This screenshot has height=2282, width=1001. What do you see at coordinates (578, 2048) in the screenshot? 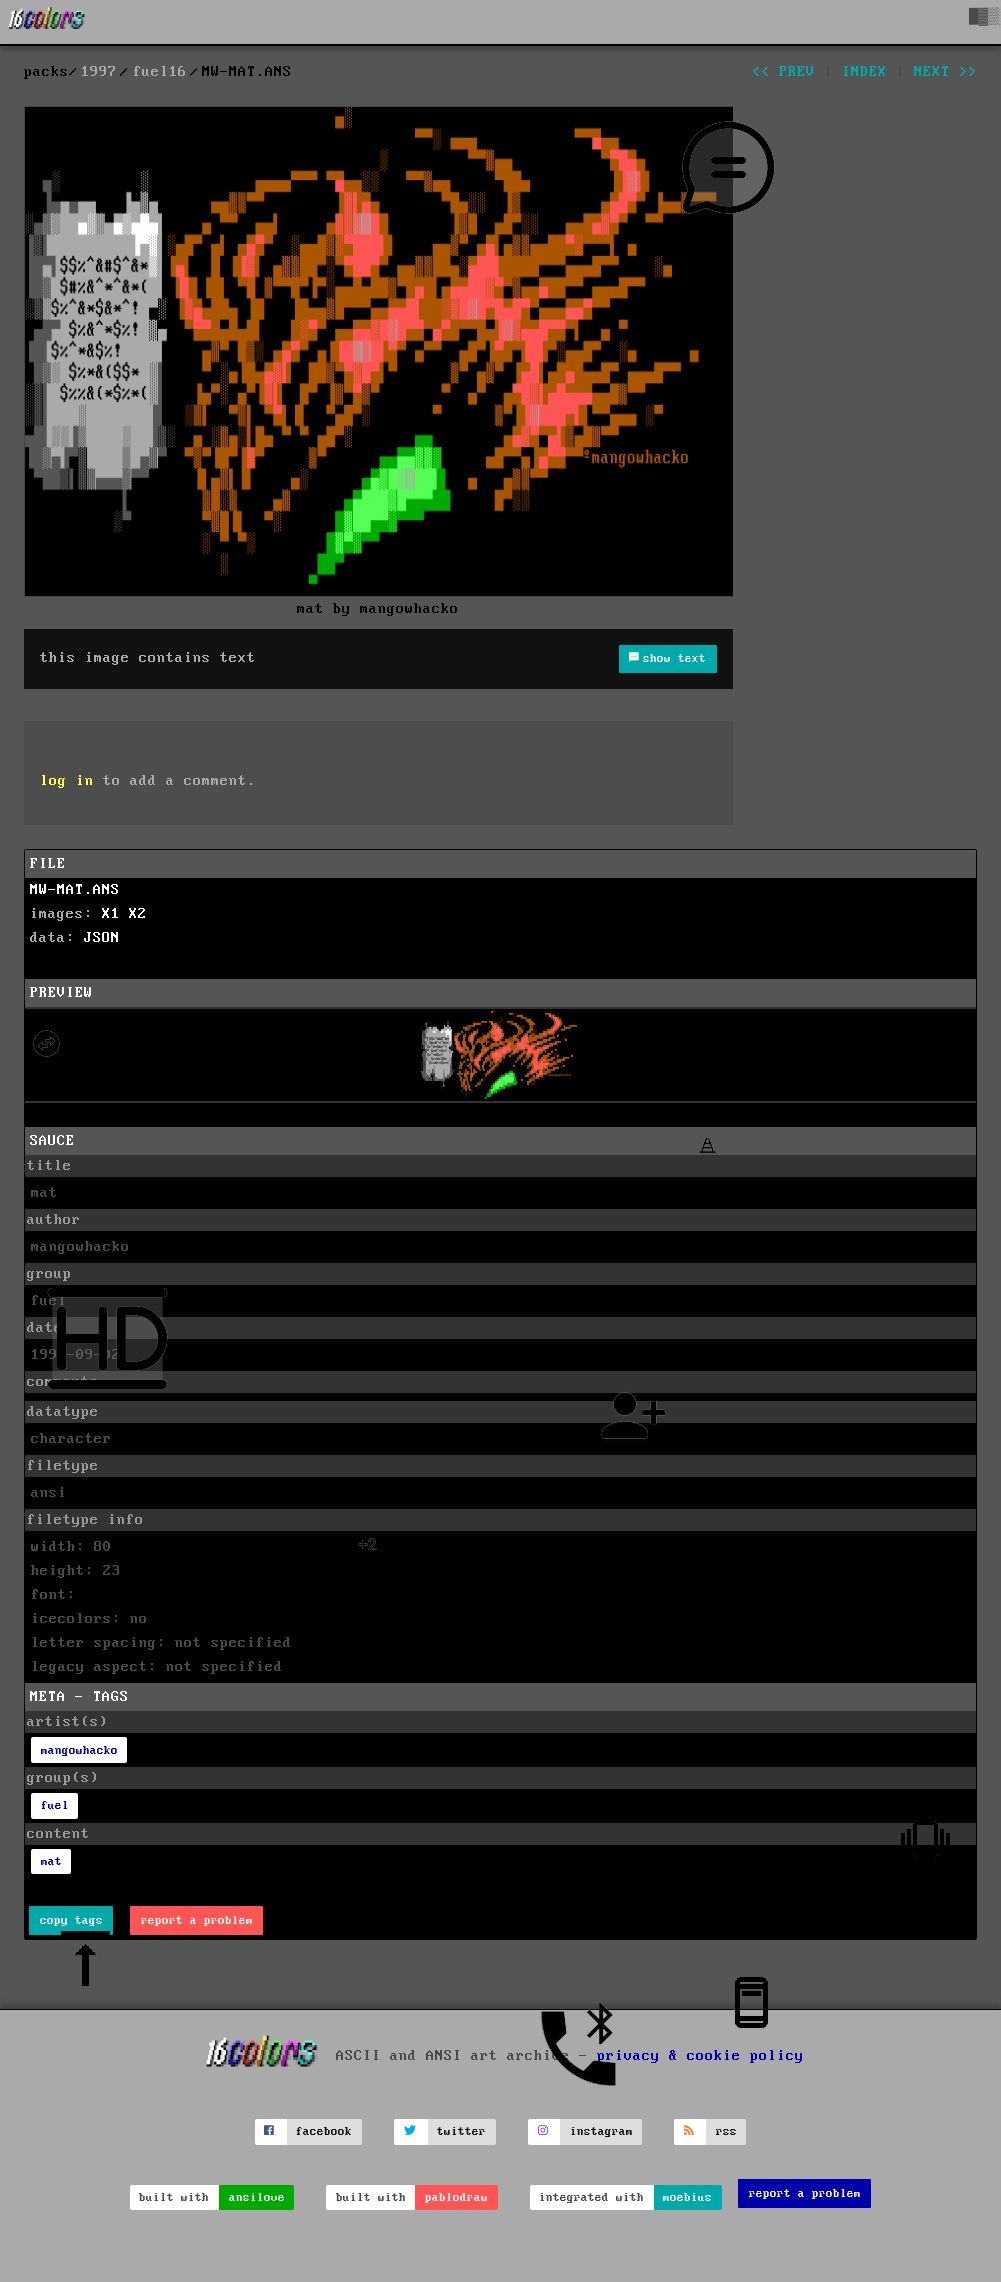
I see `indicates an active call using a bluetooth speaker` at bounding box center [578, 2048].